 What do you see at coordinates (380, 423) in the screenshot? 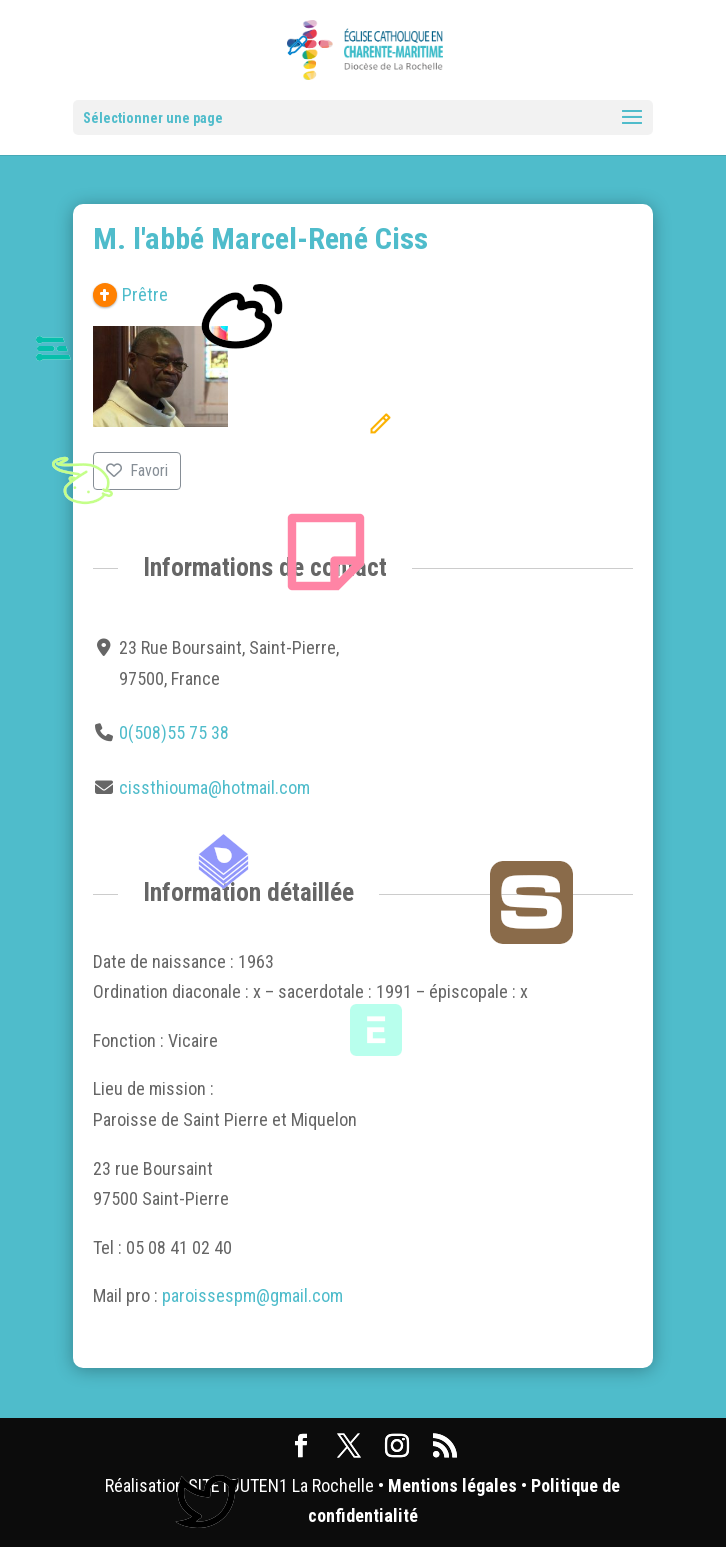
I see `edit content or text` at bounding box center [380, 423].